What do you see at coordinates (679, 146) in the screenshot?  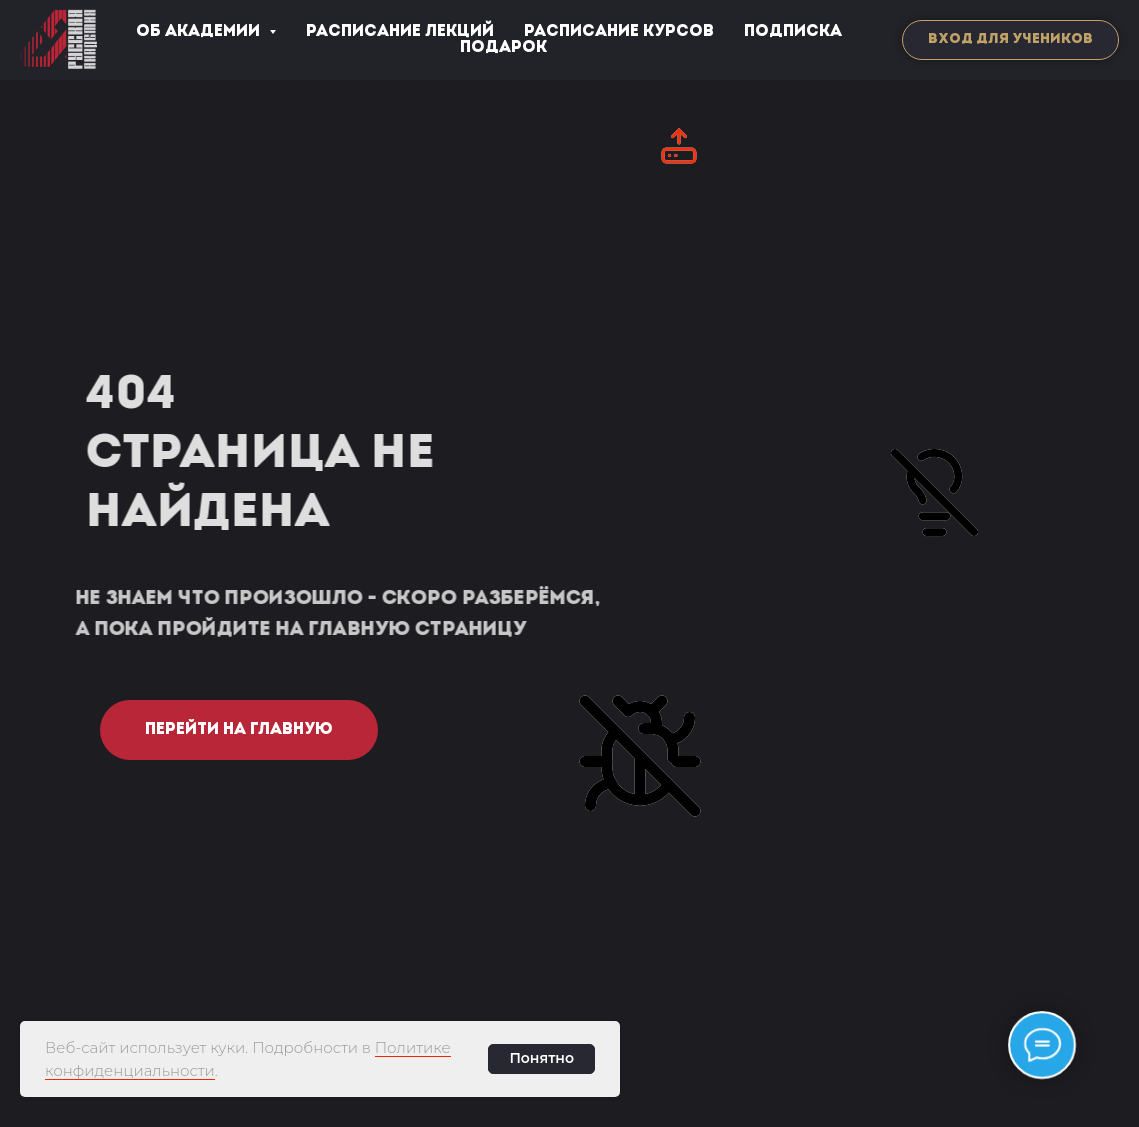 I see `upload files to local storage or drive` at bounding box center [679, 146].